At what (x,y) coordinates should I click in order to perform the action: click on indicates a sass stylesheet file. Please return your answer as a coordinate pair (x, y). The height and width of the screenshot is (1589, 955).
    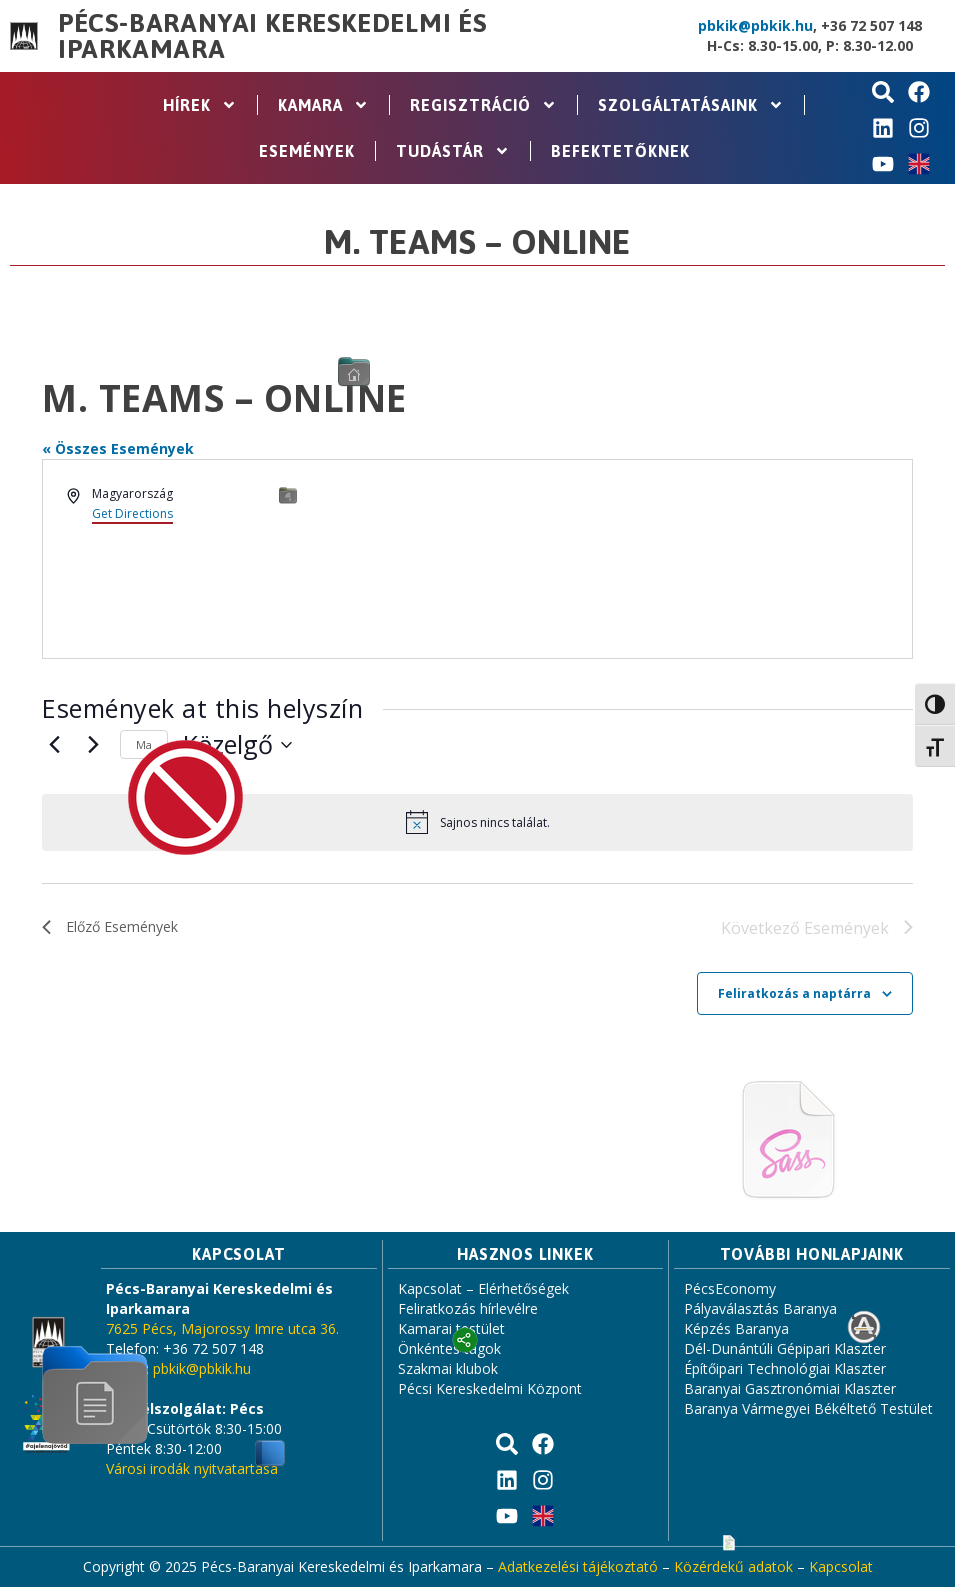
    Looking at the image, I should click on (788, 1139).